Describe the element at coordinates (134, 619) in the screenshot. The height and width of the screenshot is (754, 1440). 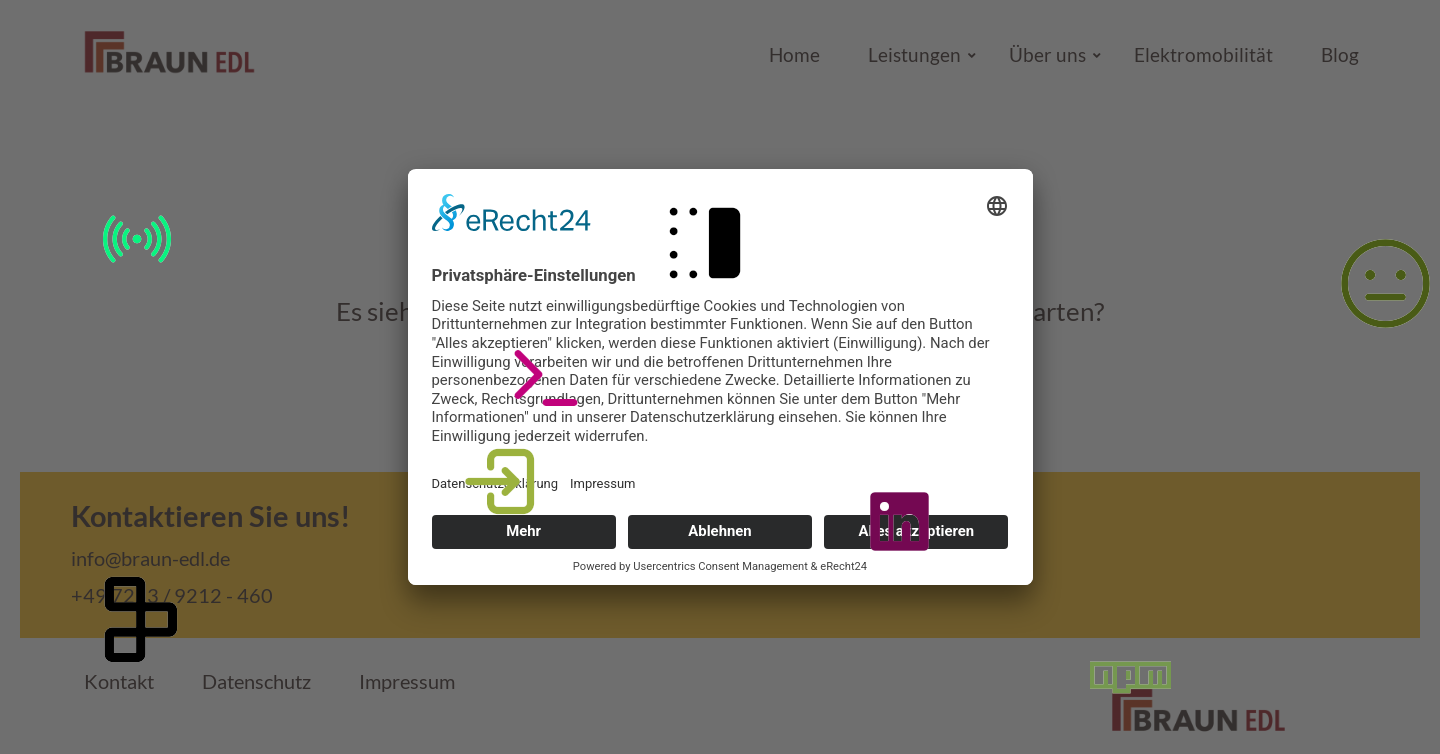
I see `open replit` at that location.